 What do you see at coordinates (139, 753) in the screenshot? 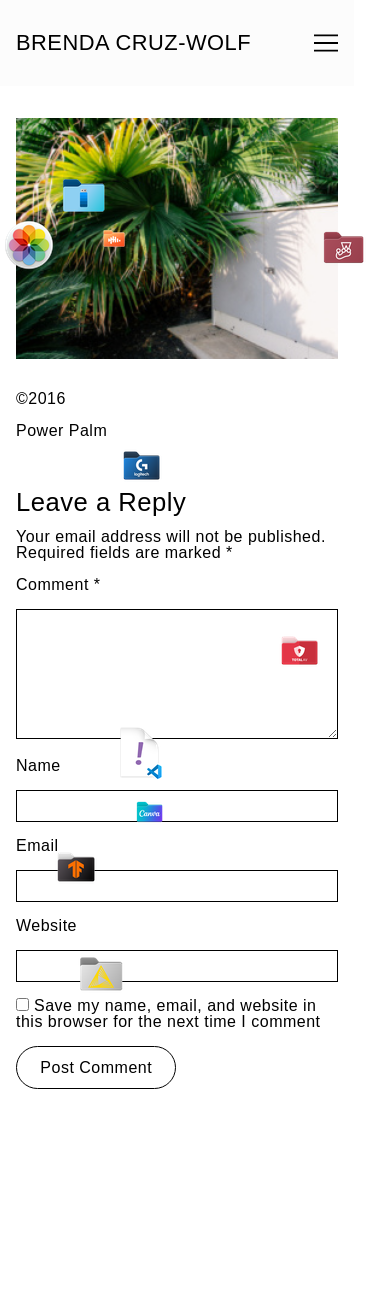
I see `yaml file type in Visual Studio Code` at bounding box center [139, 753].